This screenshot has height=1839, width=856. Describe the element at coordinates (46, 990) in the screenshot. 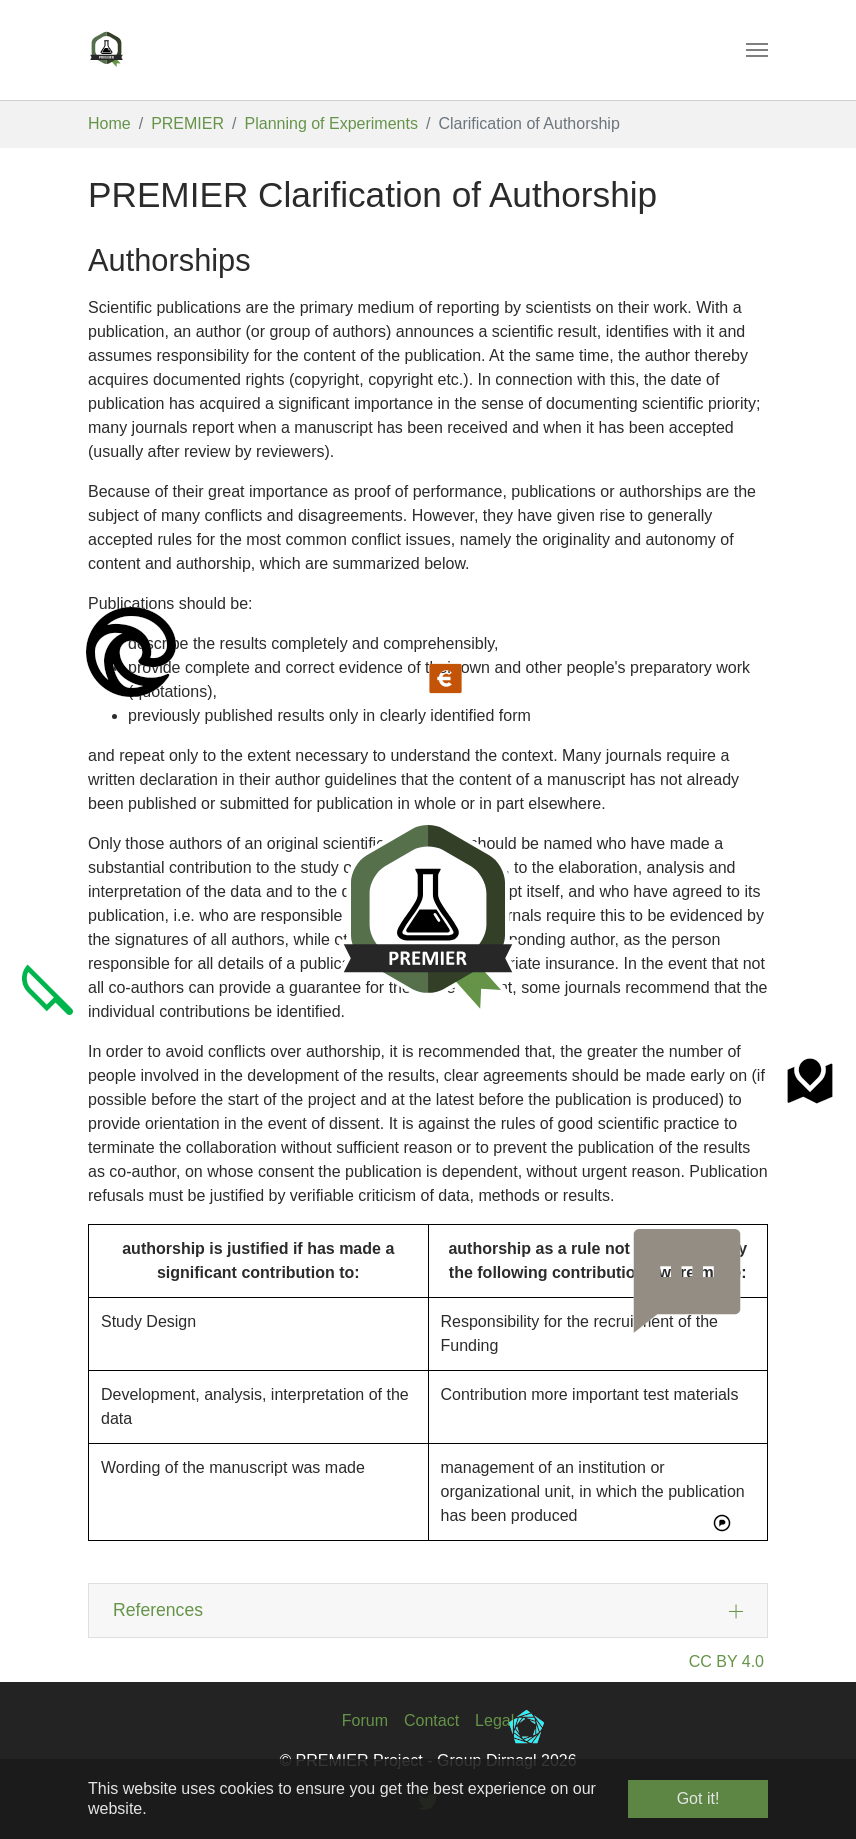

I see `access cooking or recipe features` at that location.